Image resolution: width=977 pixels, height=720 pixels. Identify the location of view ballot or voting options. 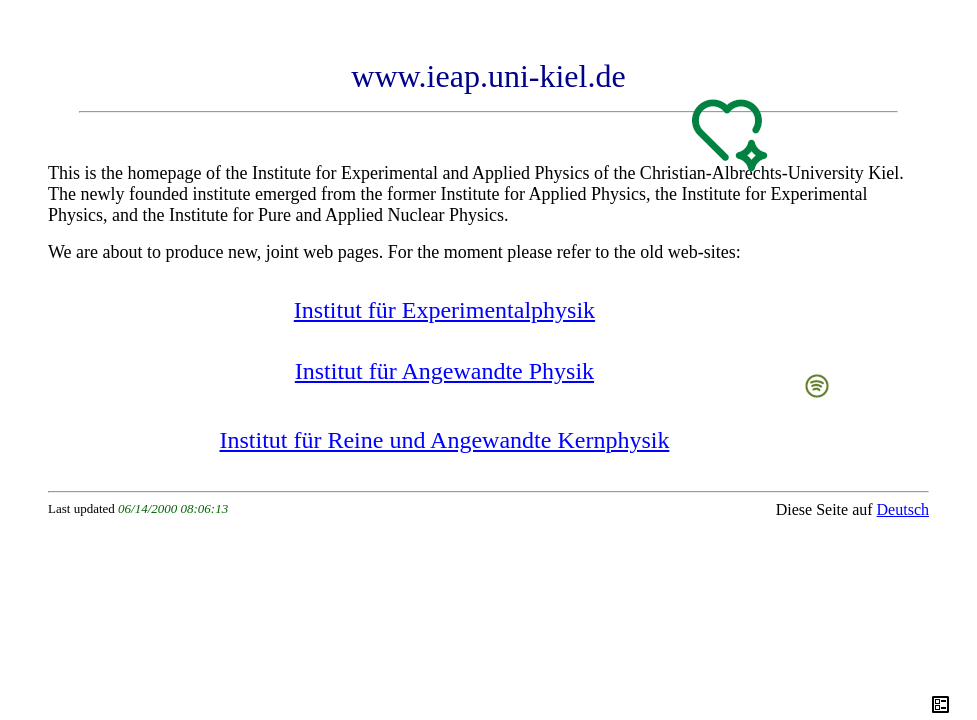
(940, 704).